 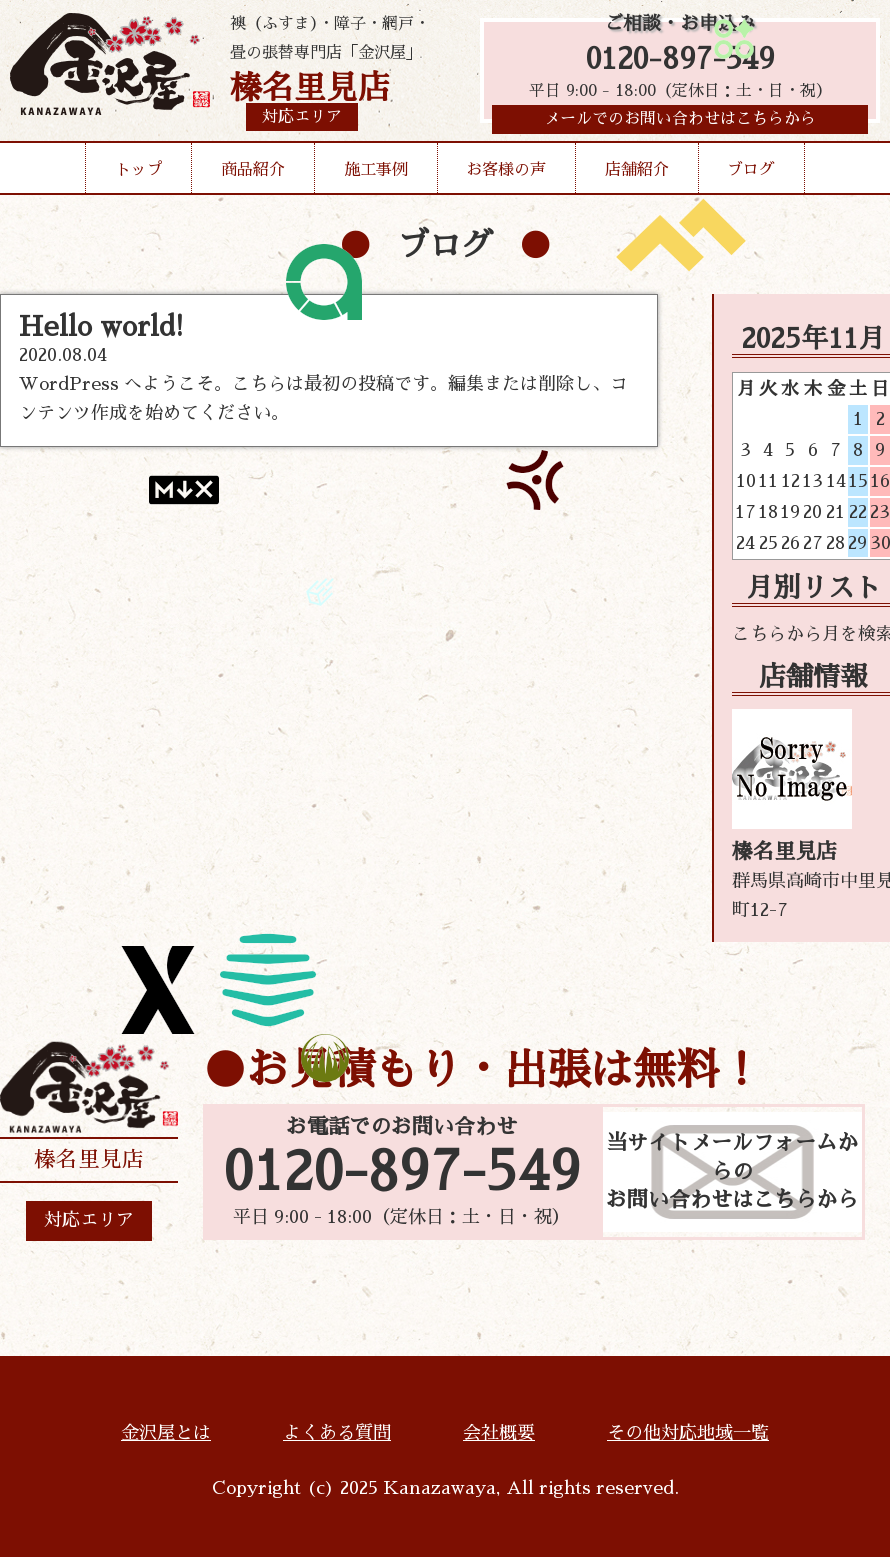 I want to click on iced framework logo, so click(x=320, y=592).